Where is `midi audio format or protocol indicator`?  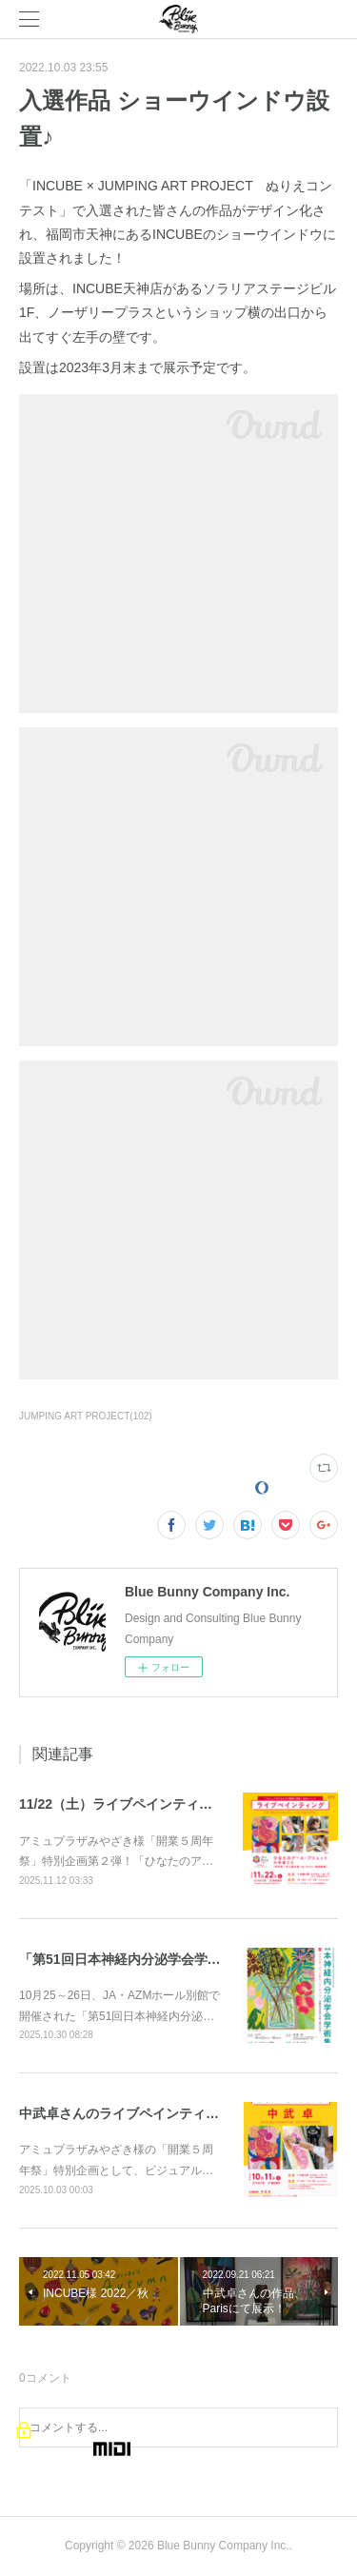 midi audio format or protocol indicator is located at coordinates (111, 2448).